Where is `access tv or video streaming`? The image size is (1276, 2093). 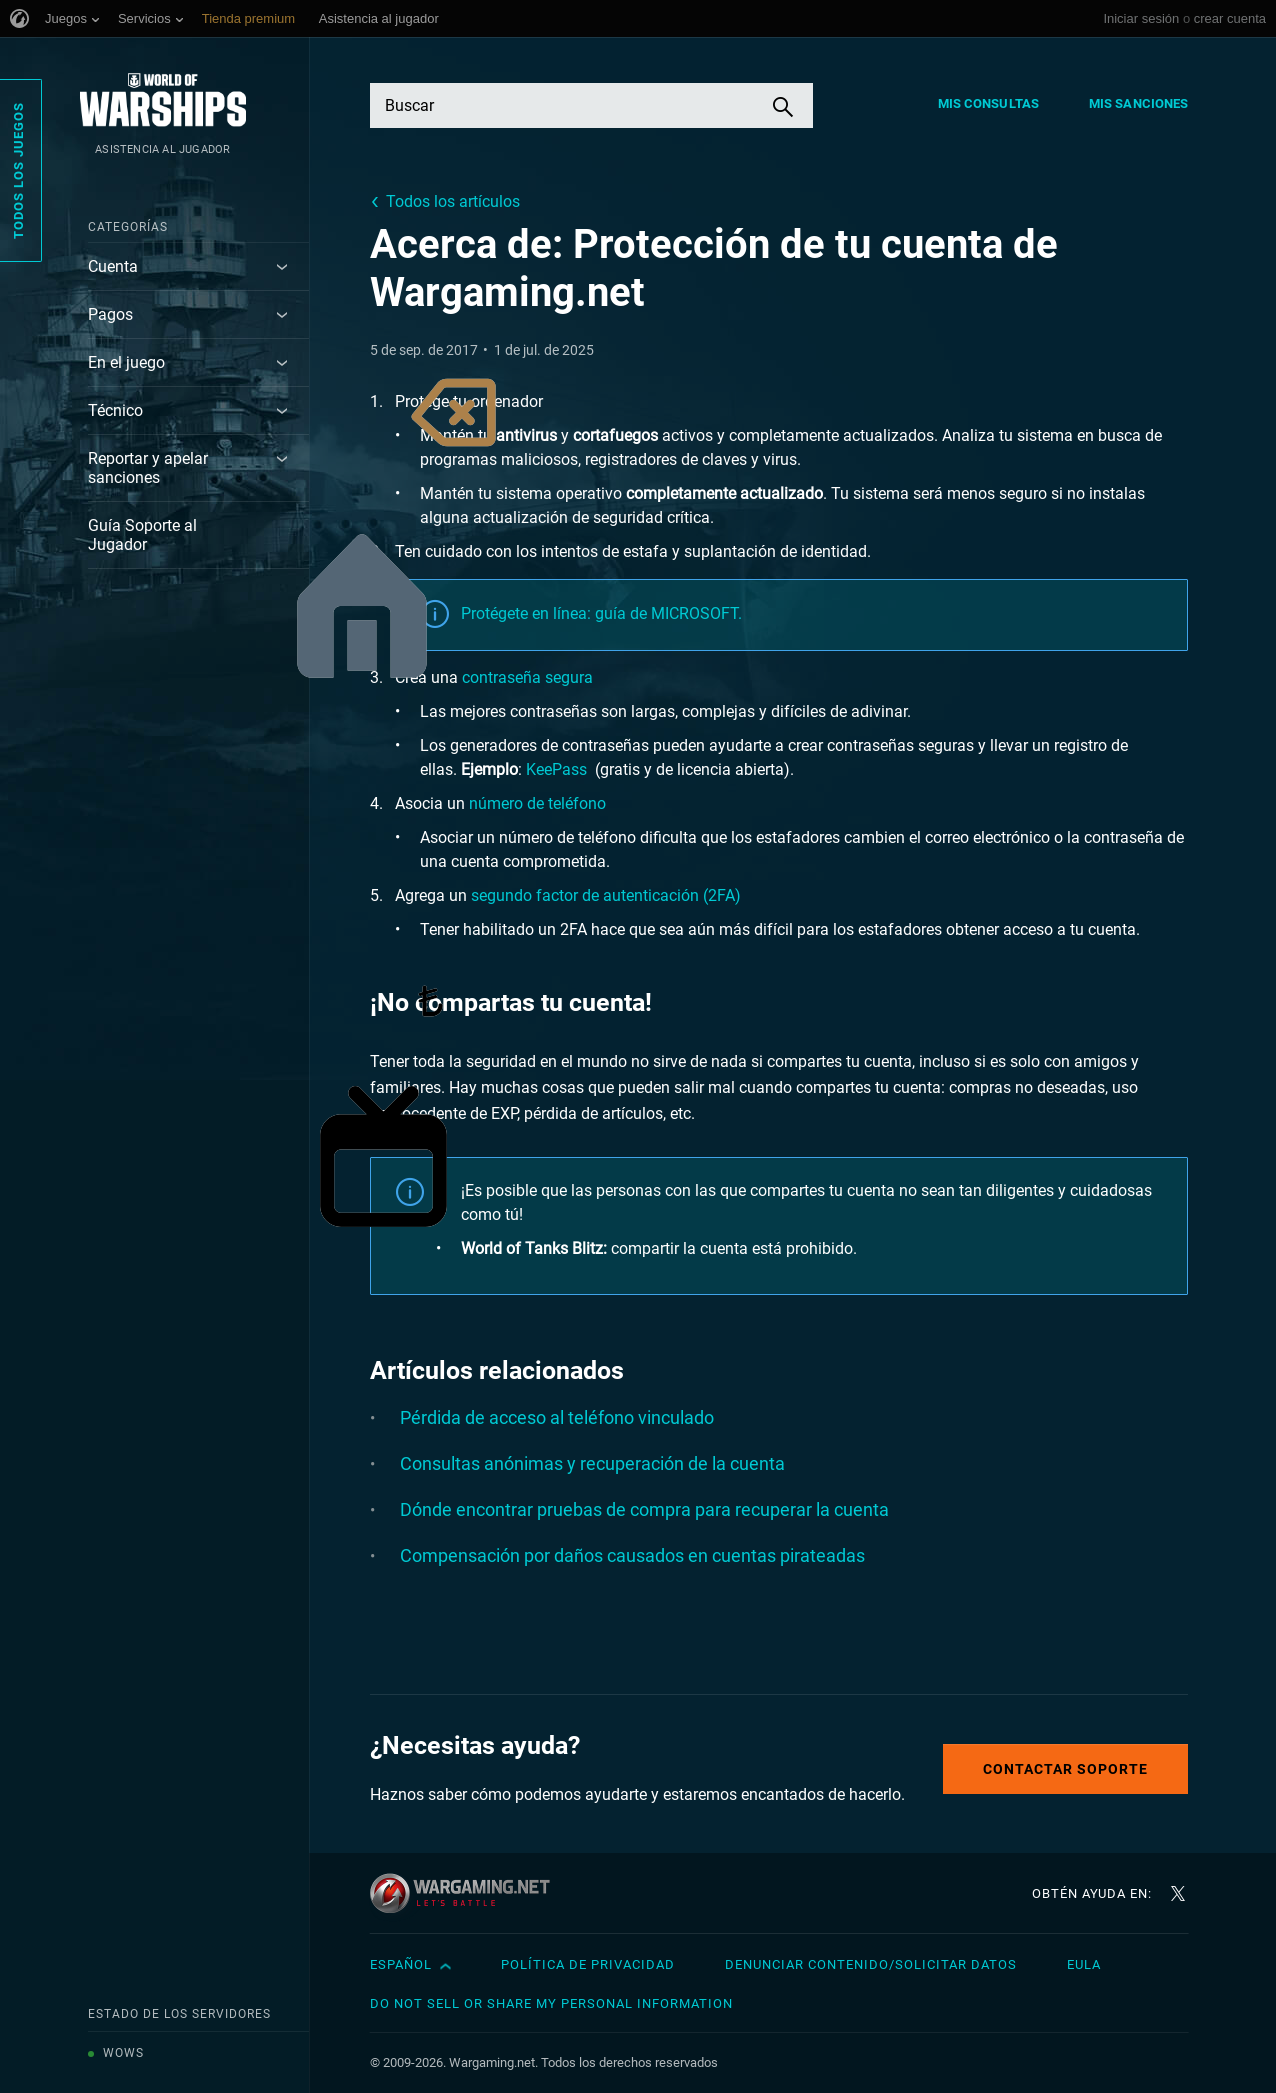 access tv or video streaming is located at coordinates (383, 1156).